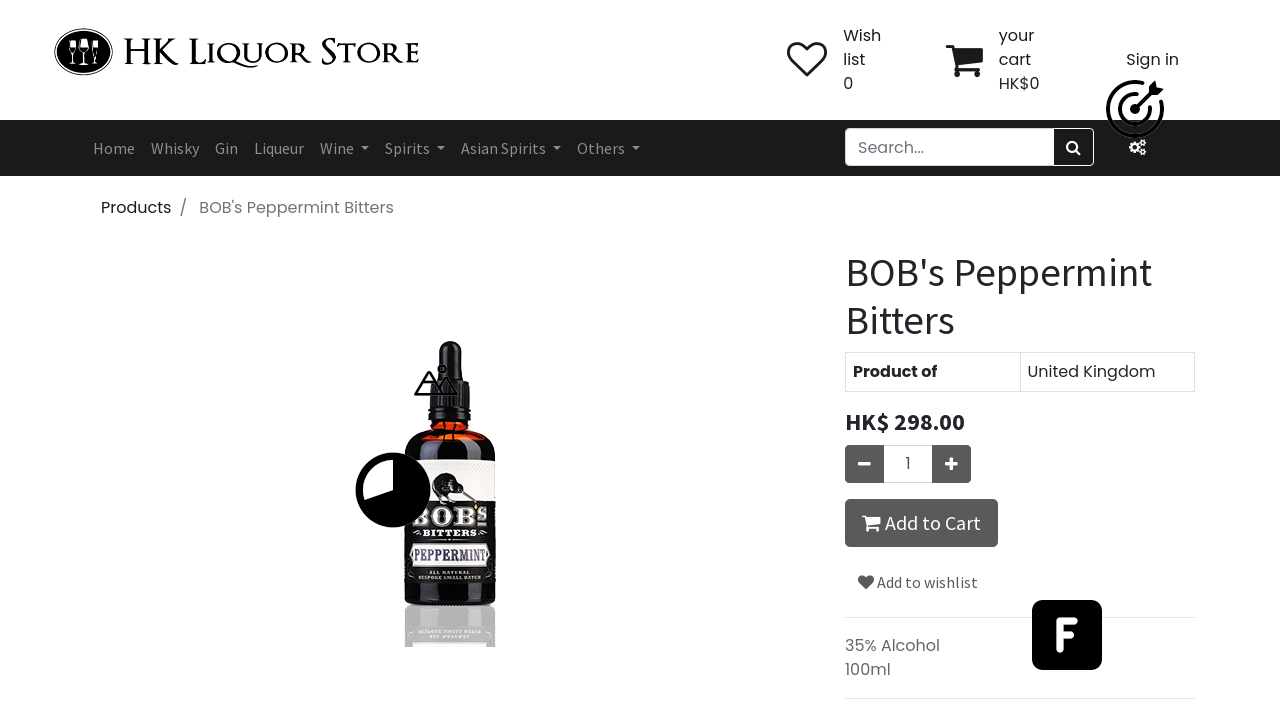 This screenshot has height=720, width=1280. I want to click on view landscape or nature photos, so click(436, 382).